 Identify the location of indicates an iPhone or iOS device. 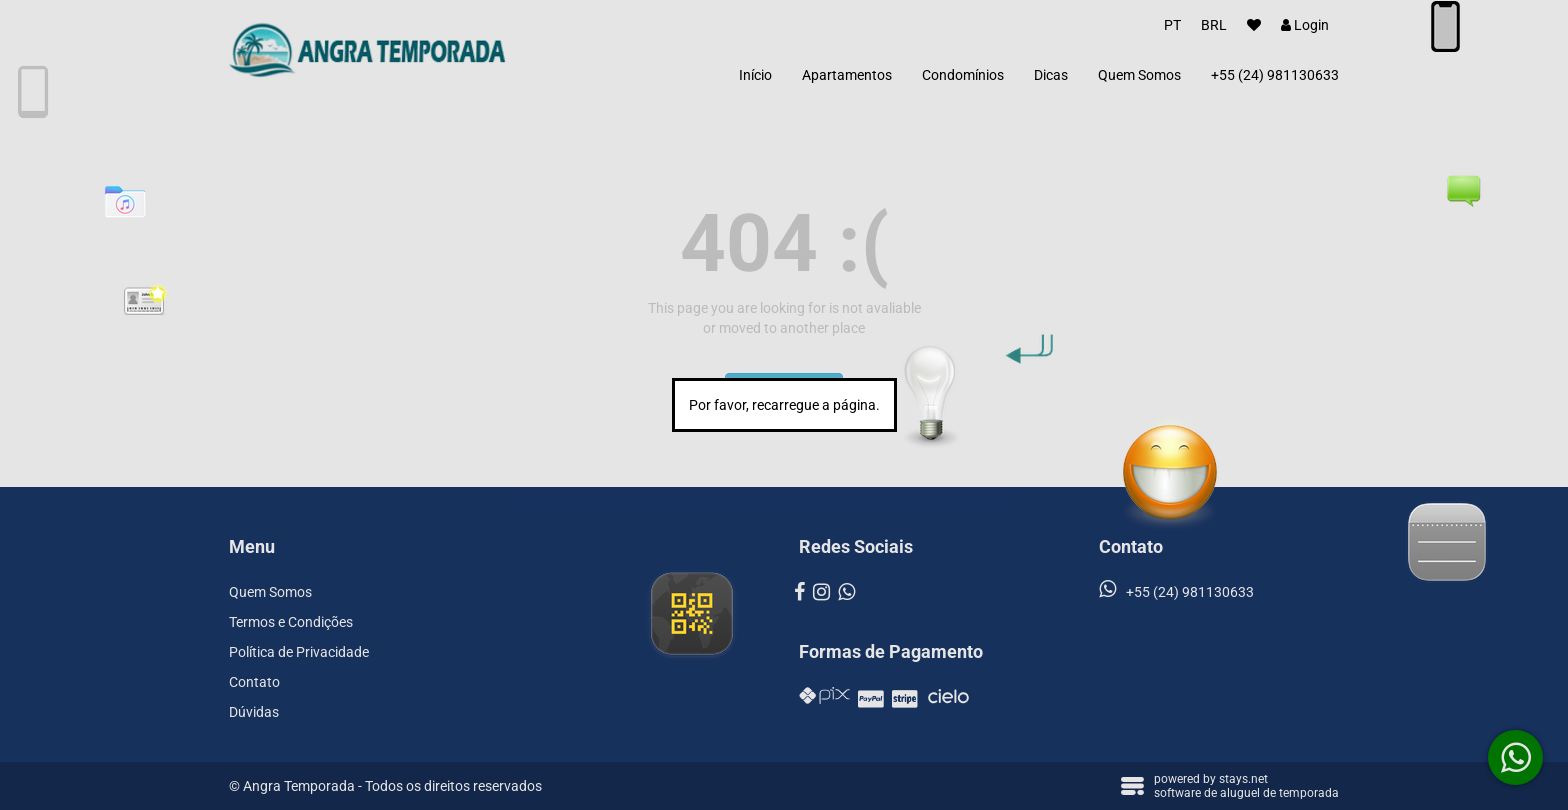
(33, 92).